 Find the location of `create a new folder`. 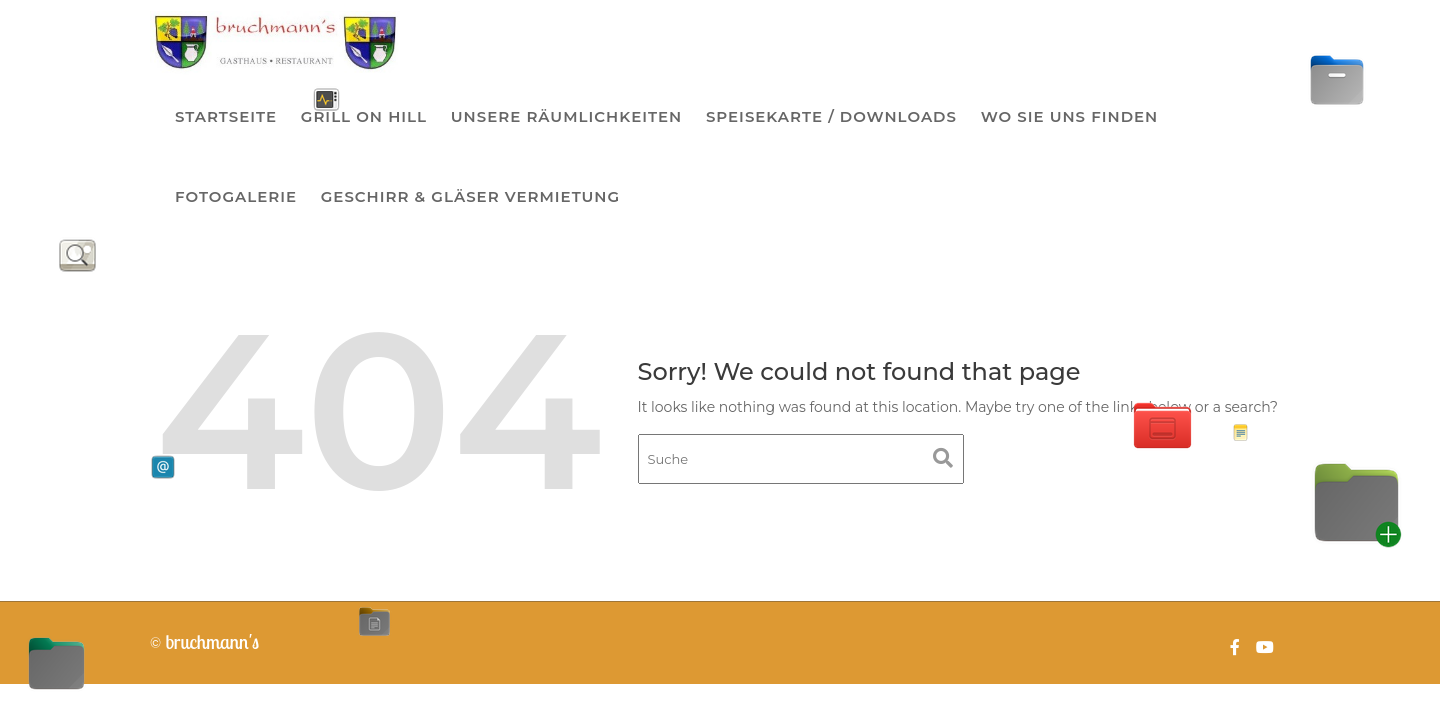

create a new folder is located at coordinates (1356, 502).